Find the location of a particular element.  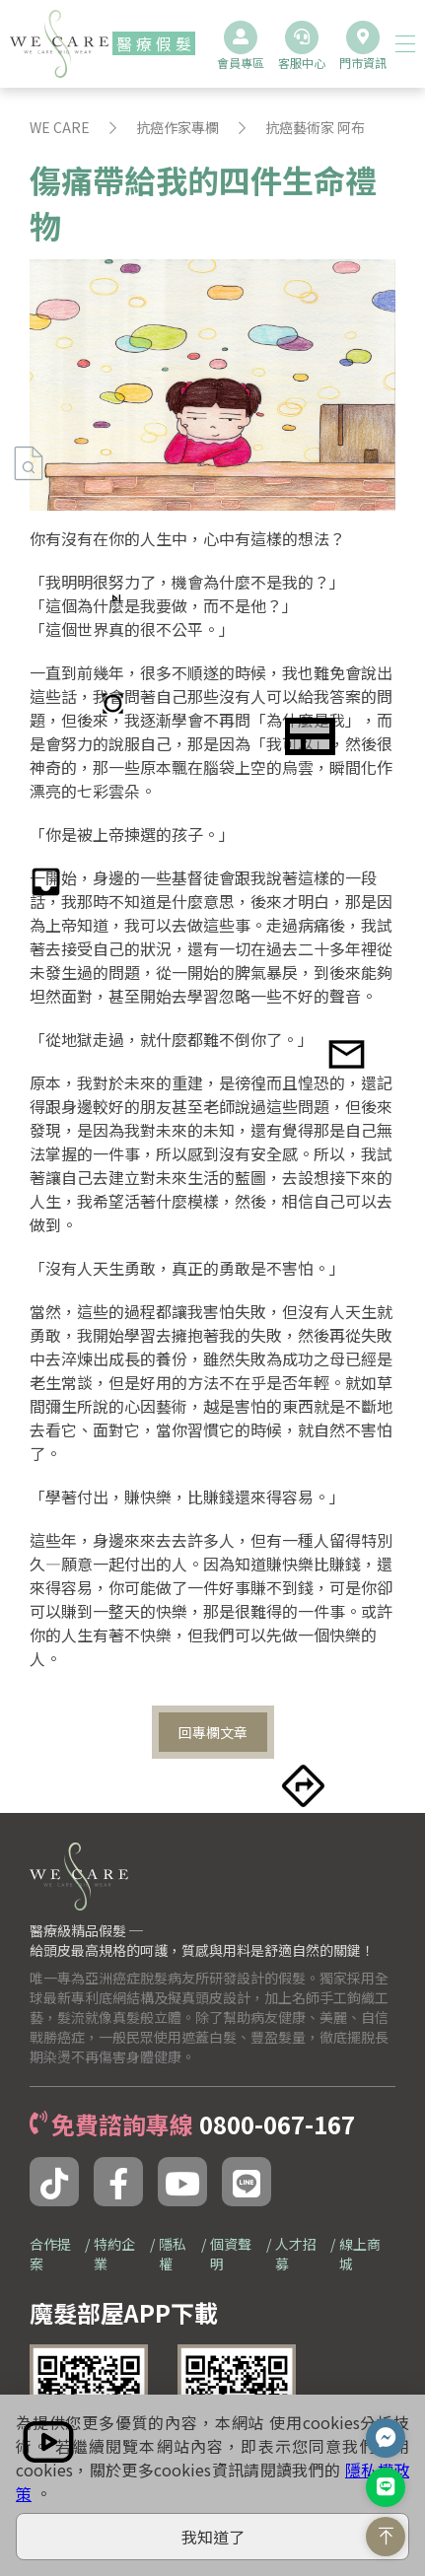

access your inbox is located at coordinates (45, 881).